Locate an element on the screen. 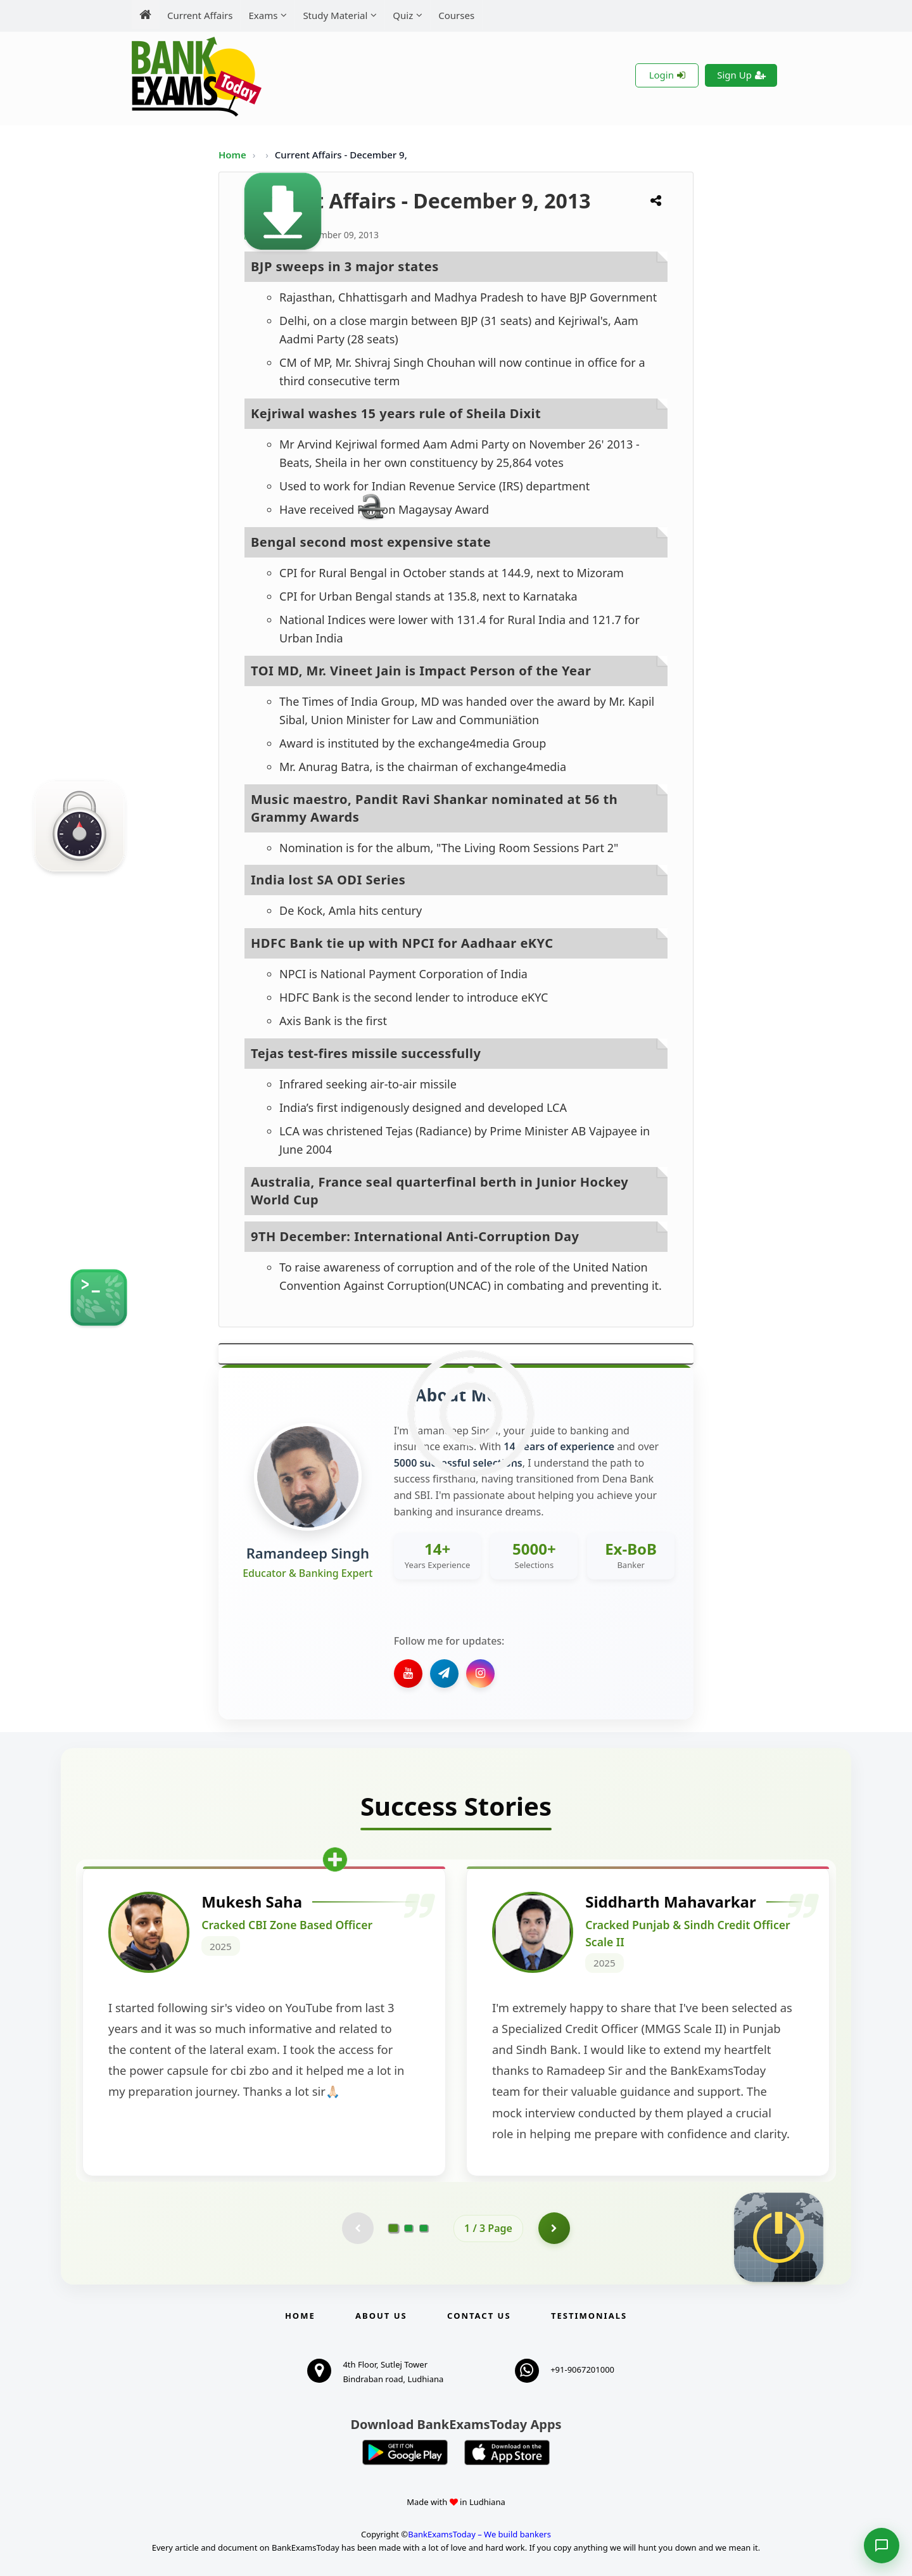 The image size is (912, 2576). indicates camera is currently active is located at coordinates (471, 1413).